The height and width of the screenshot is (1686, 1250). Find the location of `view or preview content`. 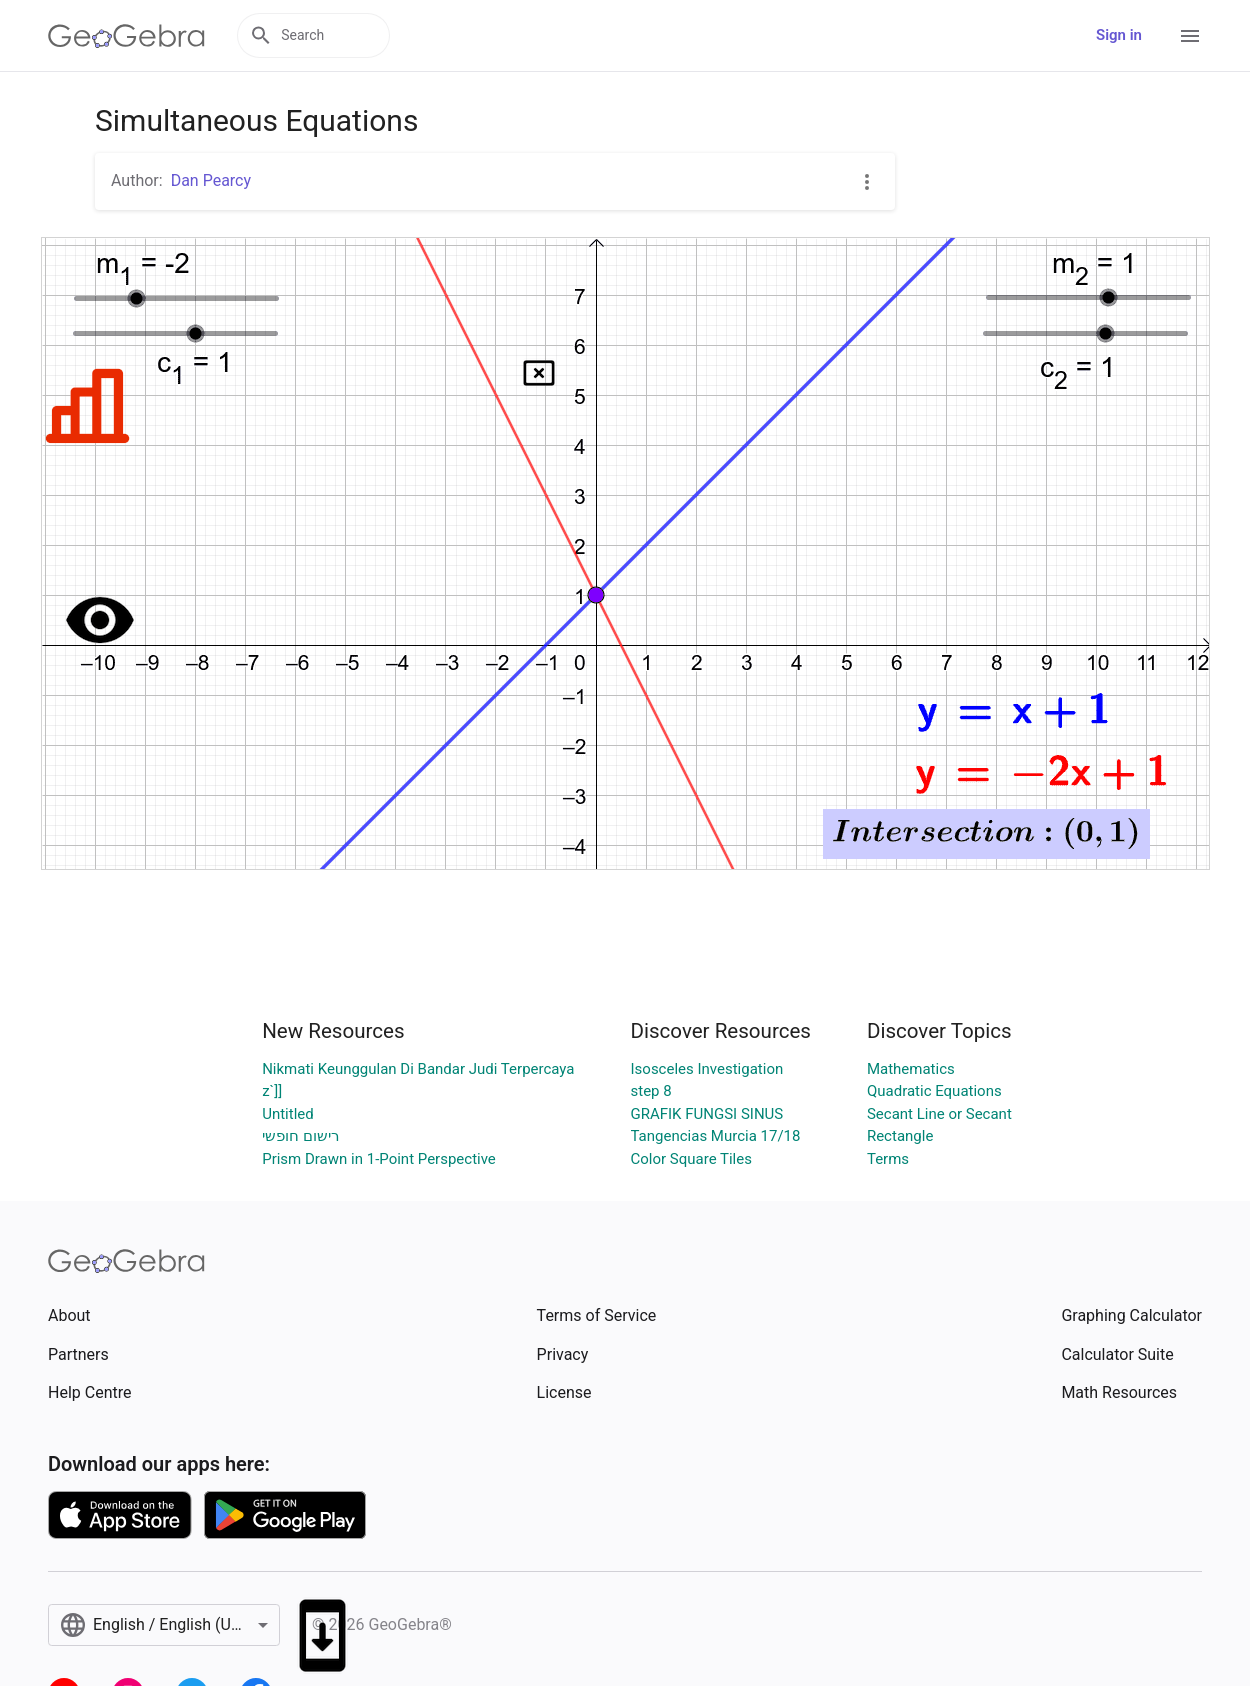

view or preview content is located at coordinates (100, 620).